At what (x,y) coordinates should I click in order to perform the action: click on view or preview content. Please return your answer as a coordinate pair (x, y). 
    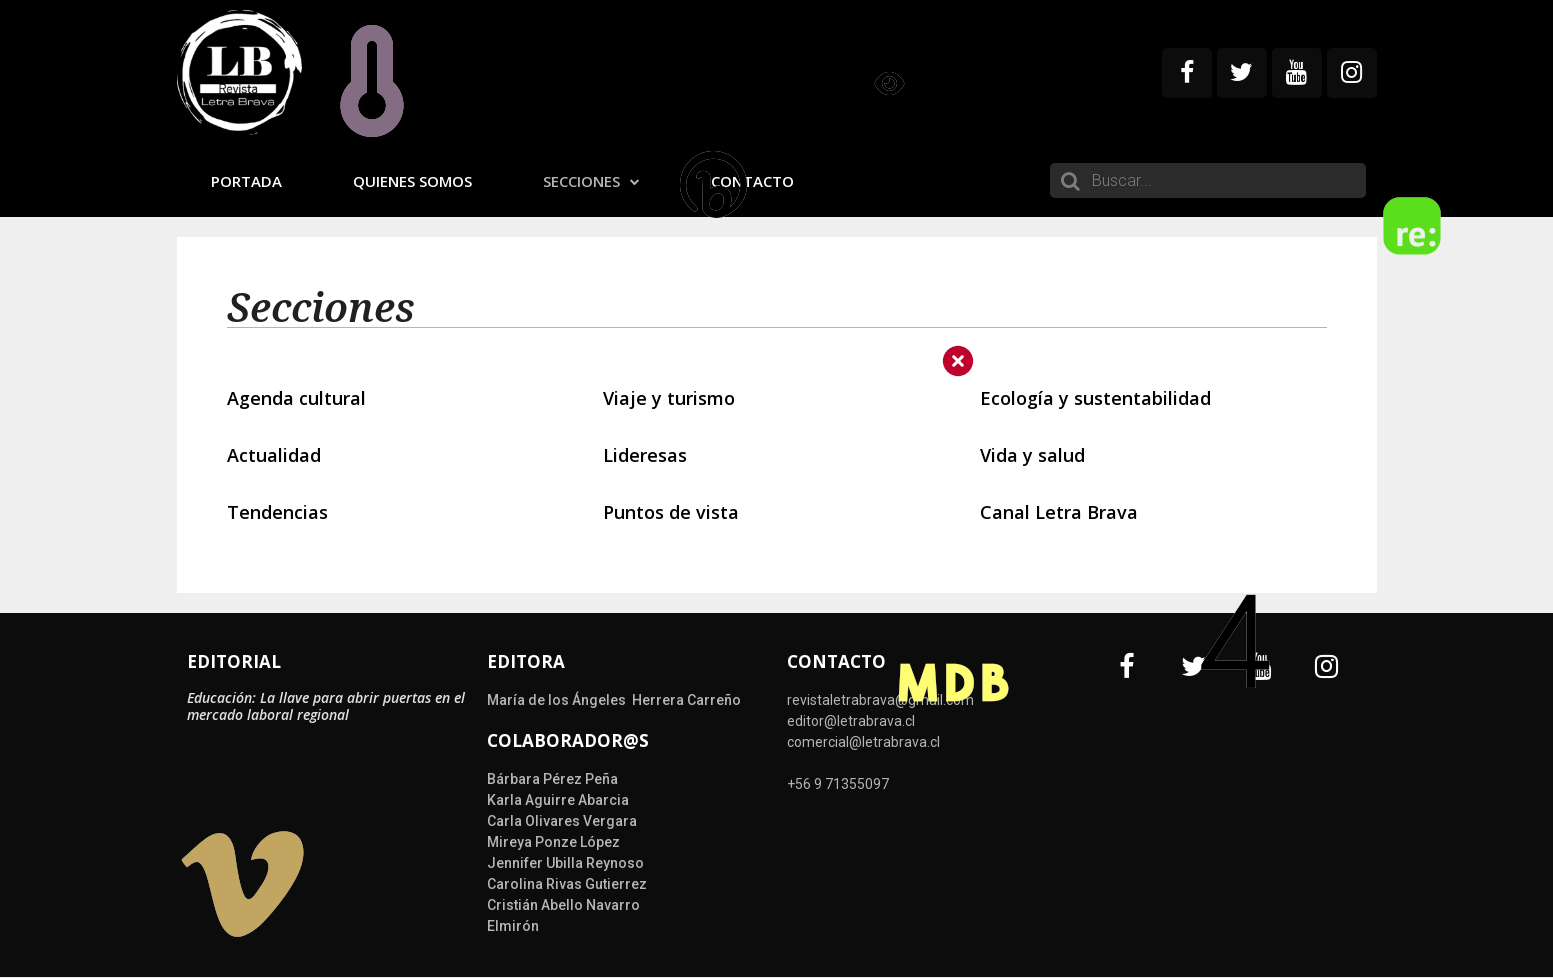
    Looking at the image, I should click on (889, 83).